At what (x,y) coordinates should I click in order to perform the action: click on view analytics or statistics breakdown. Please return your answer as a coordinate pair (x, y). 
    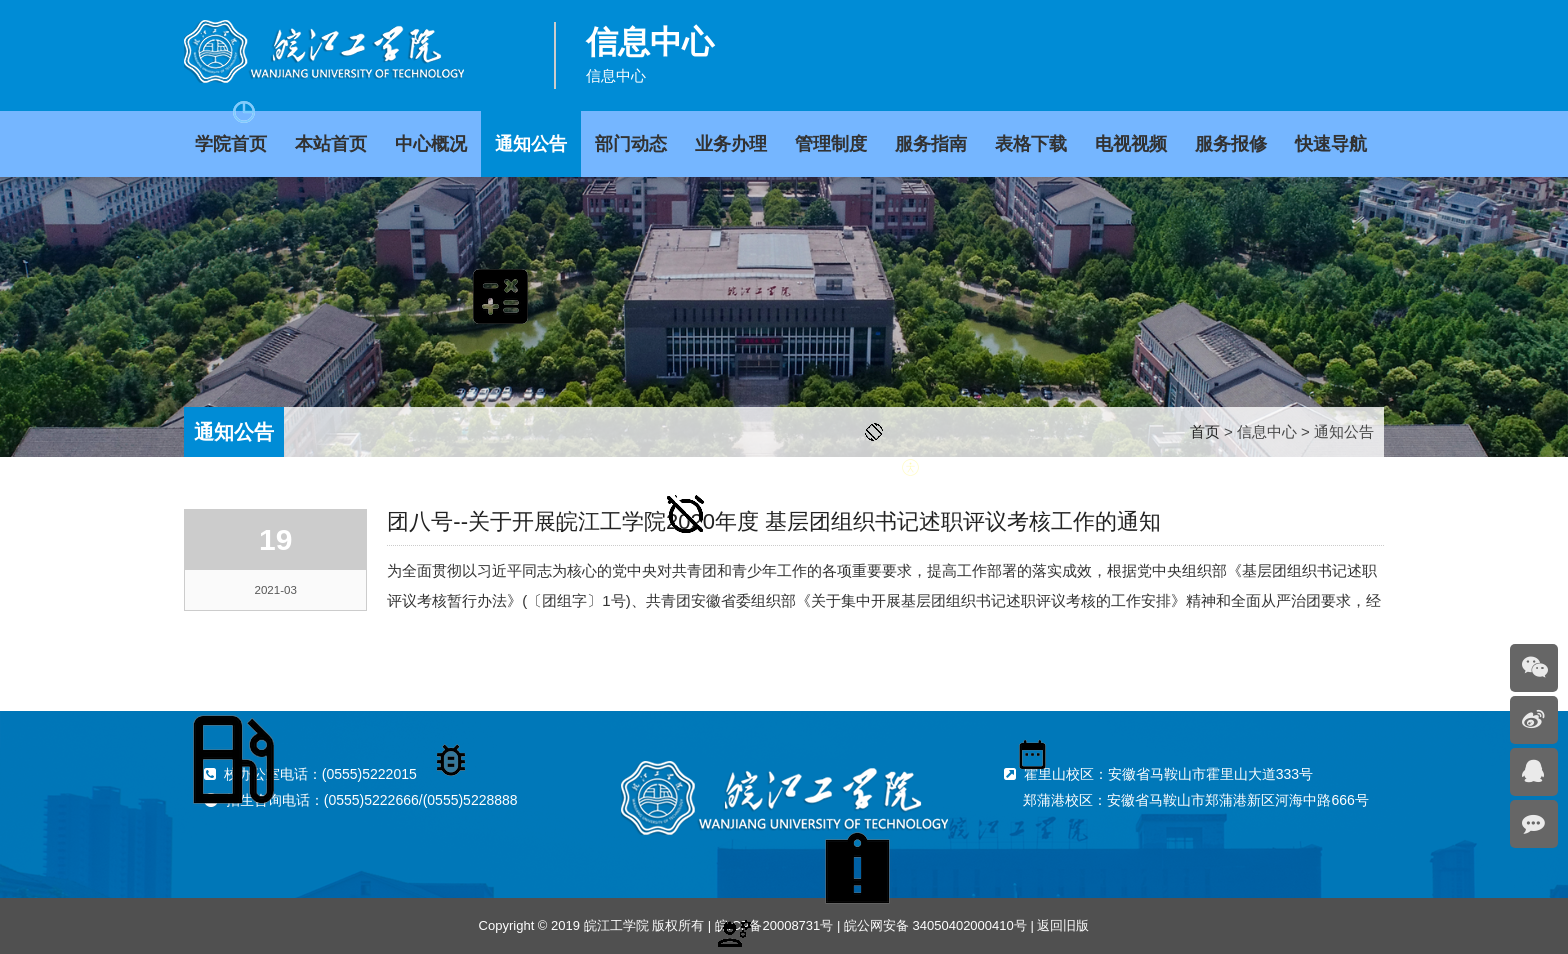
    Looking at the image, I should click on (244, 112).